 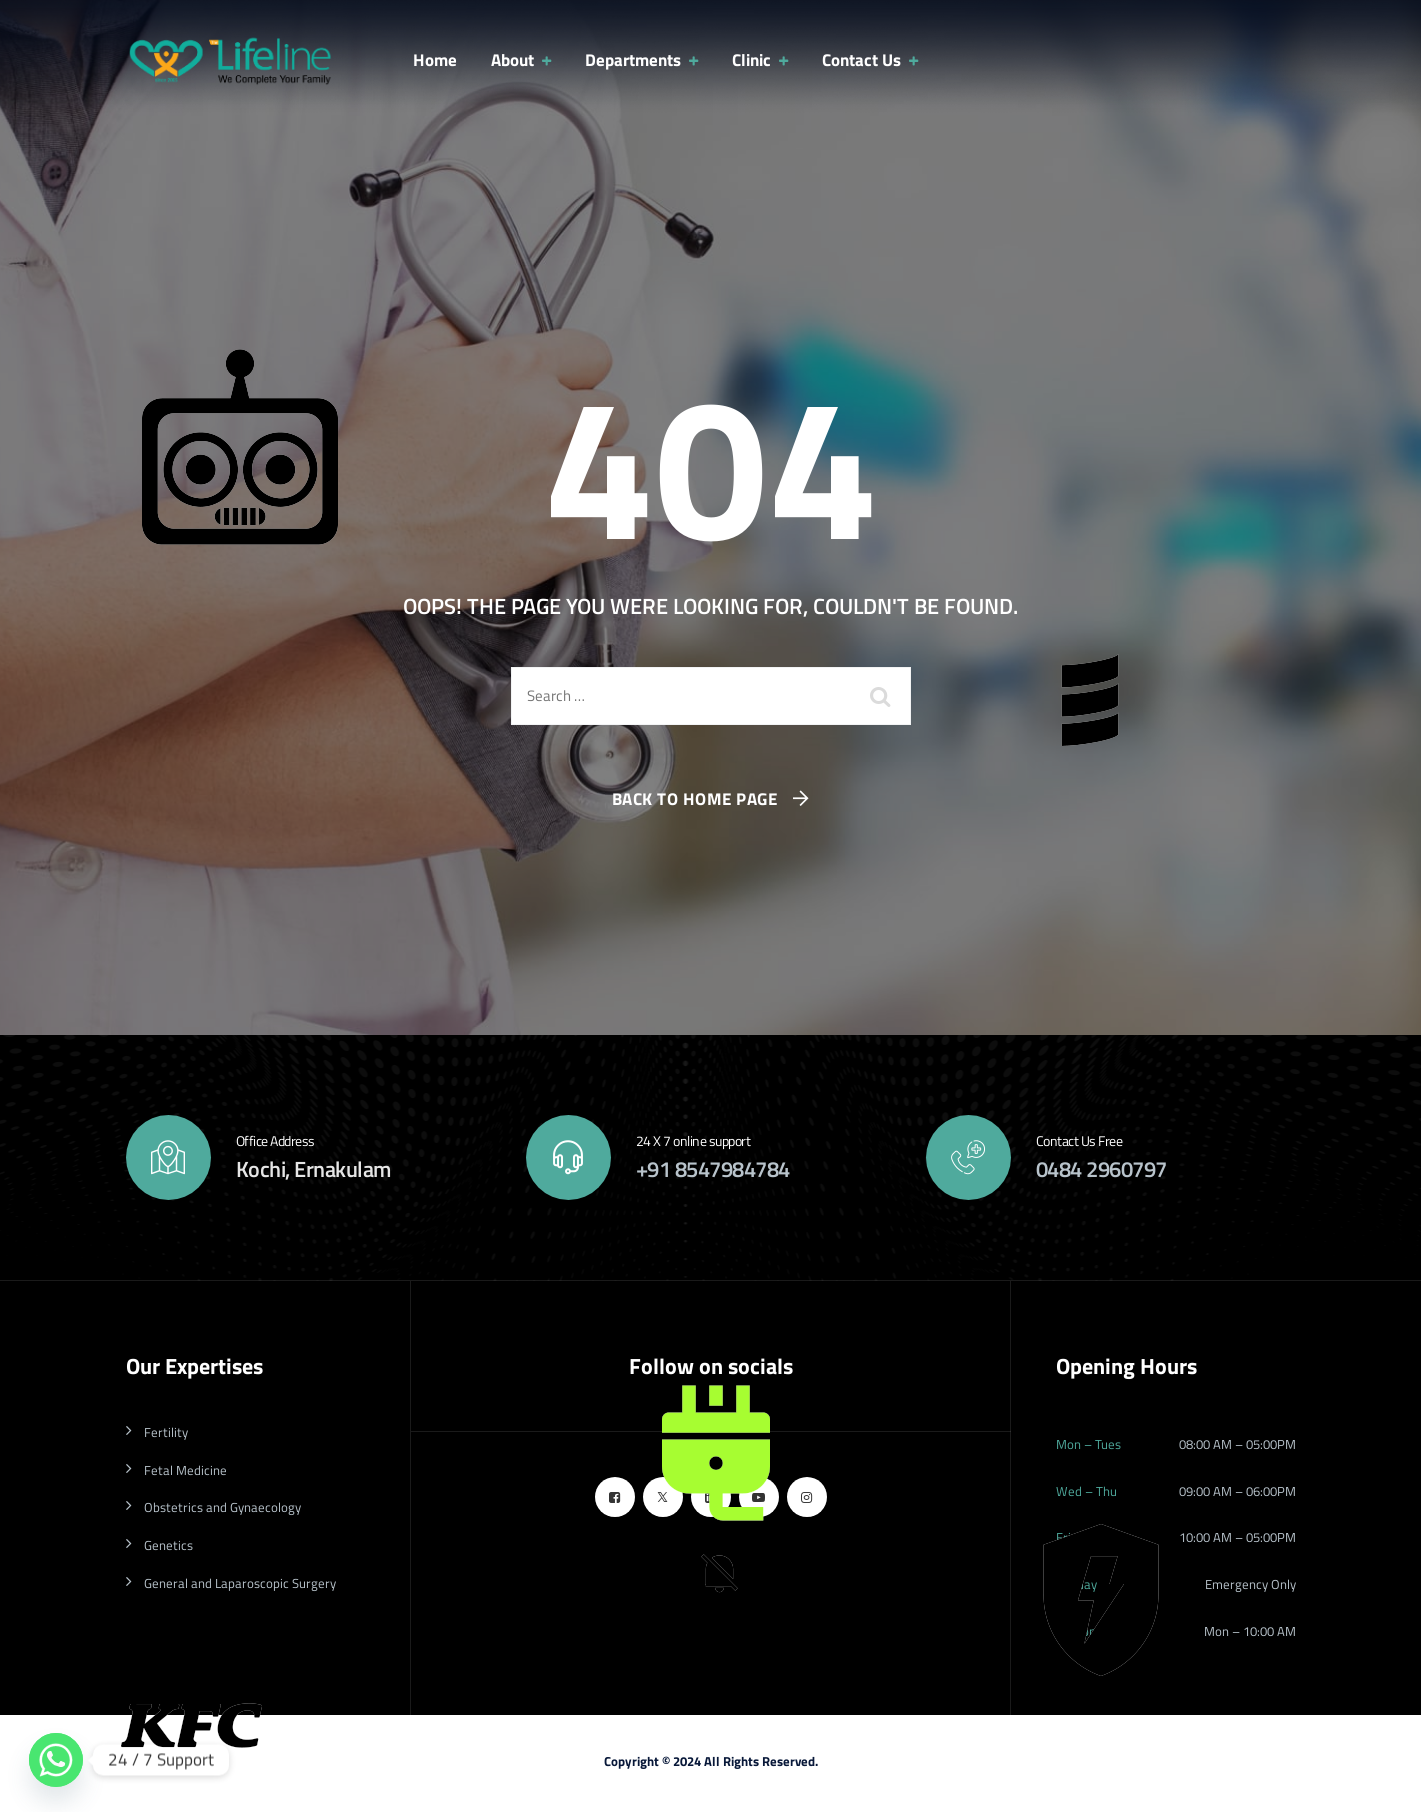 I want to click on scala programming language logo, so click(x=1090, y=700).